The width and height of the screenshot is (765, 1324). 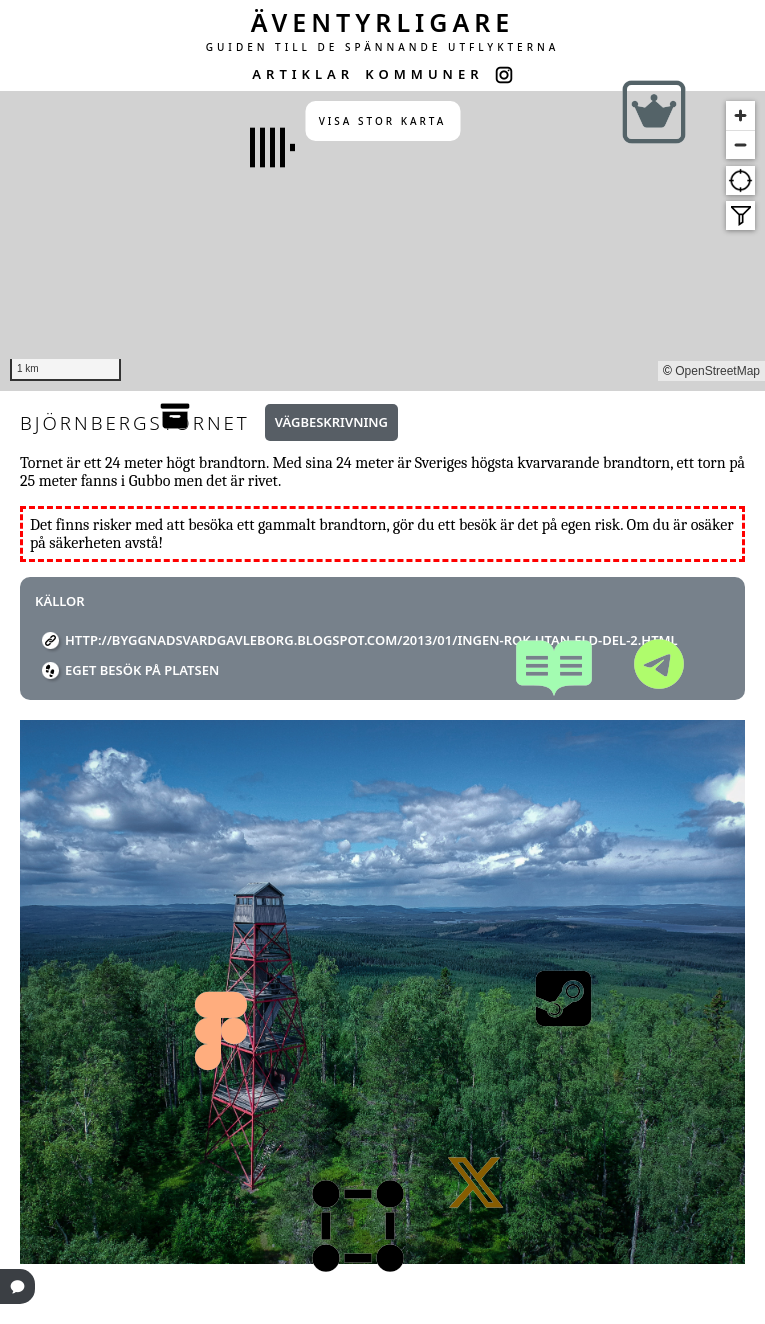 I want to click on clickhouse database service logo, so click(x=272, y=147).